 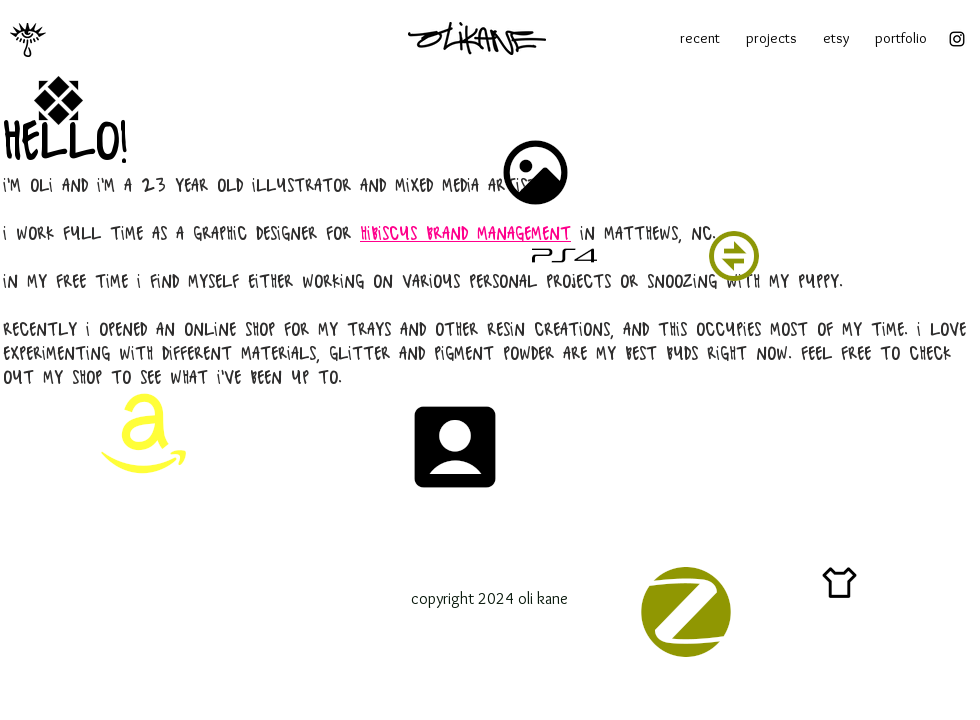 I want to click on view your account profile, so click(x=455, y=447).